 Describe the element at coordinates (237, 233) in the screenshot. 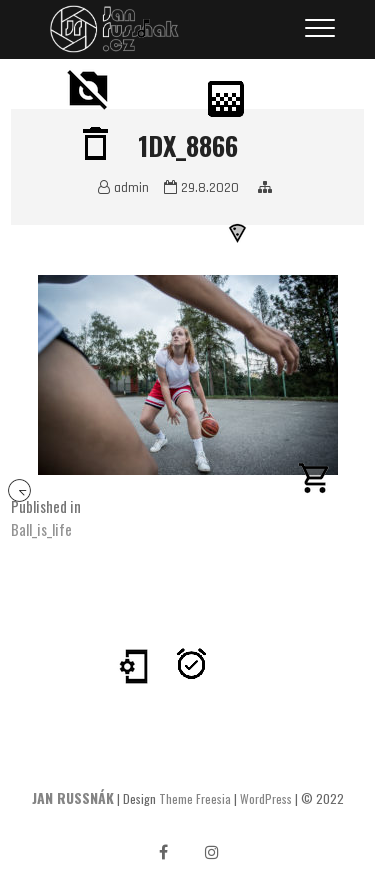

I see `find nearby pizza restaurants` at that location.